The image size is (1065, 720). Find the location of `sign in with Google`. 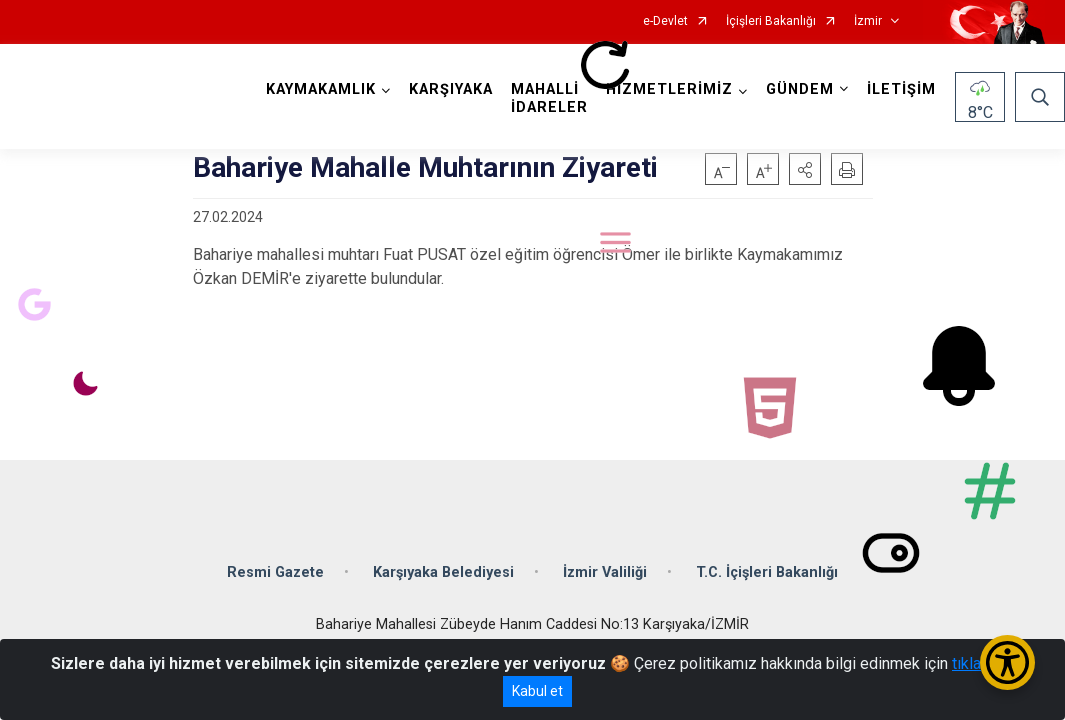

sign in with Google is located at coordinates (34, 304).